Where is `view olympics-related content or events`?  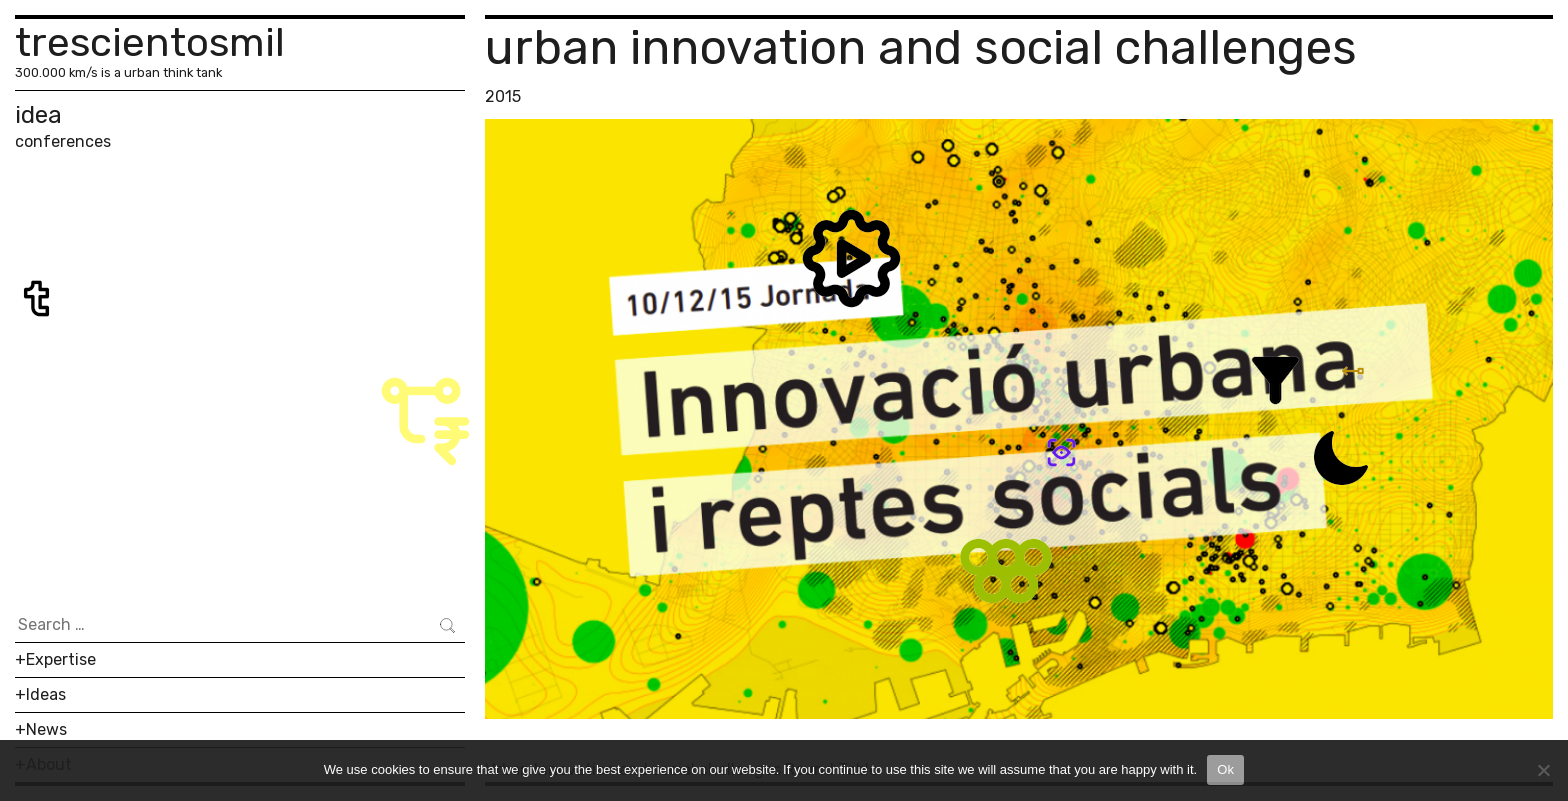
view olympics-related content or events is located at coordinates (1006, 571).